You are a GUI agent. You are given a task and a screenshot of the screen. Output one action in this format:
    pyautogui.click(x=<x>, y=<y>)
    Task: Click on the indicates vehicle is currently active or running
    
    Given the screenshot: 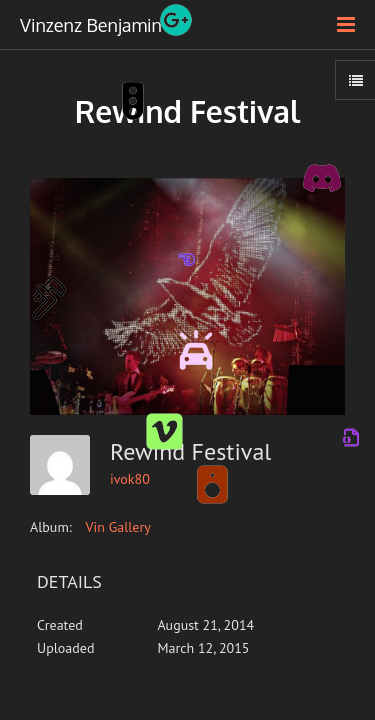 What is the action you would take?
    pyautogui.click(x=196, y=351)
    